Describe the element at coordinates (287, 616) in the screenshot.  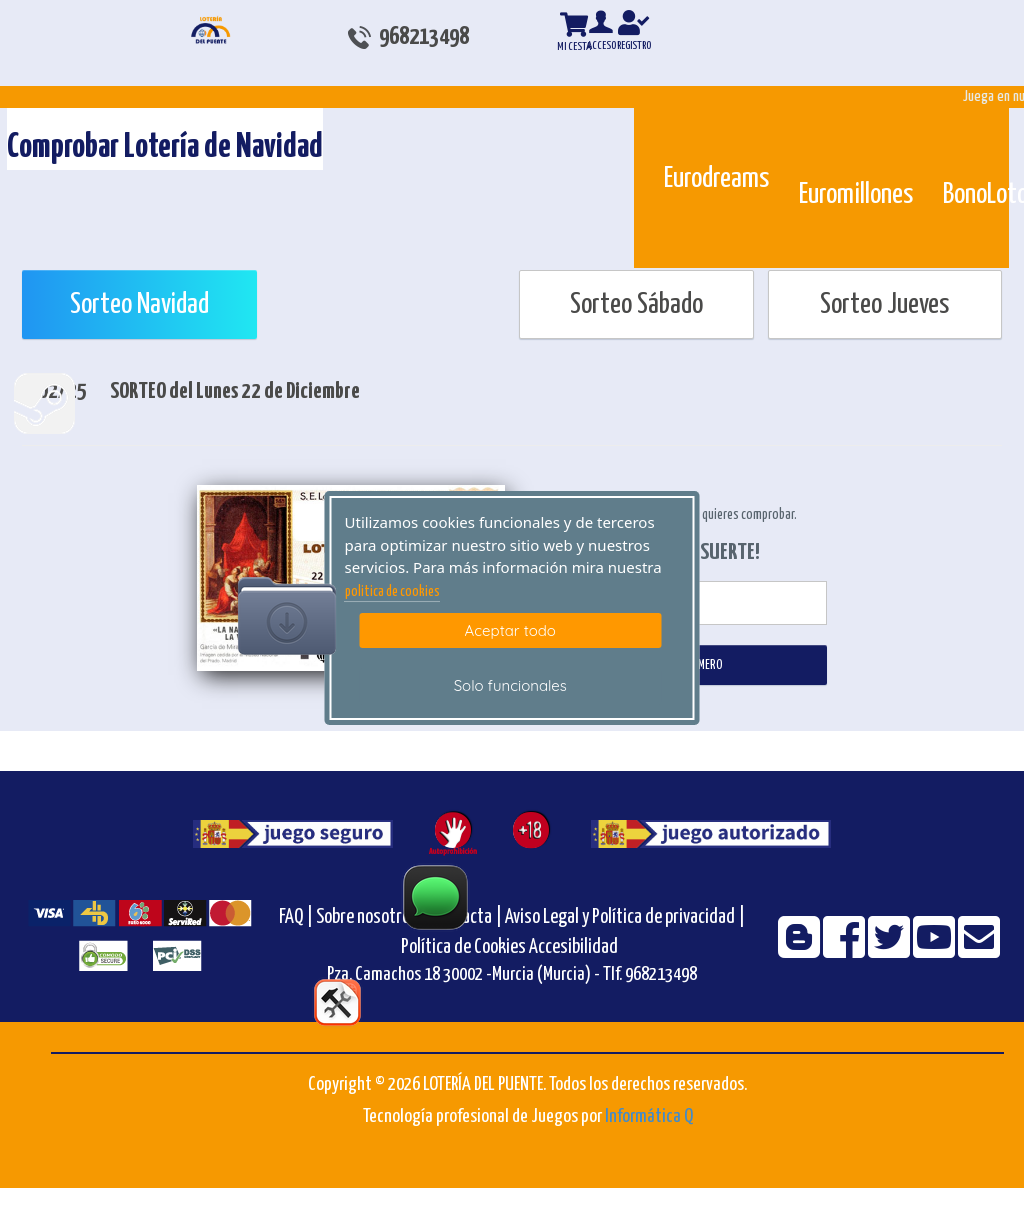
I see `access your downloads folder` at that location.